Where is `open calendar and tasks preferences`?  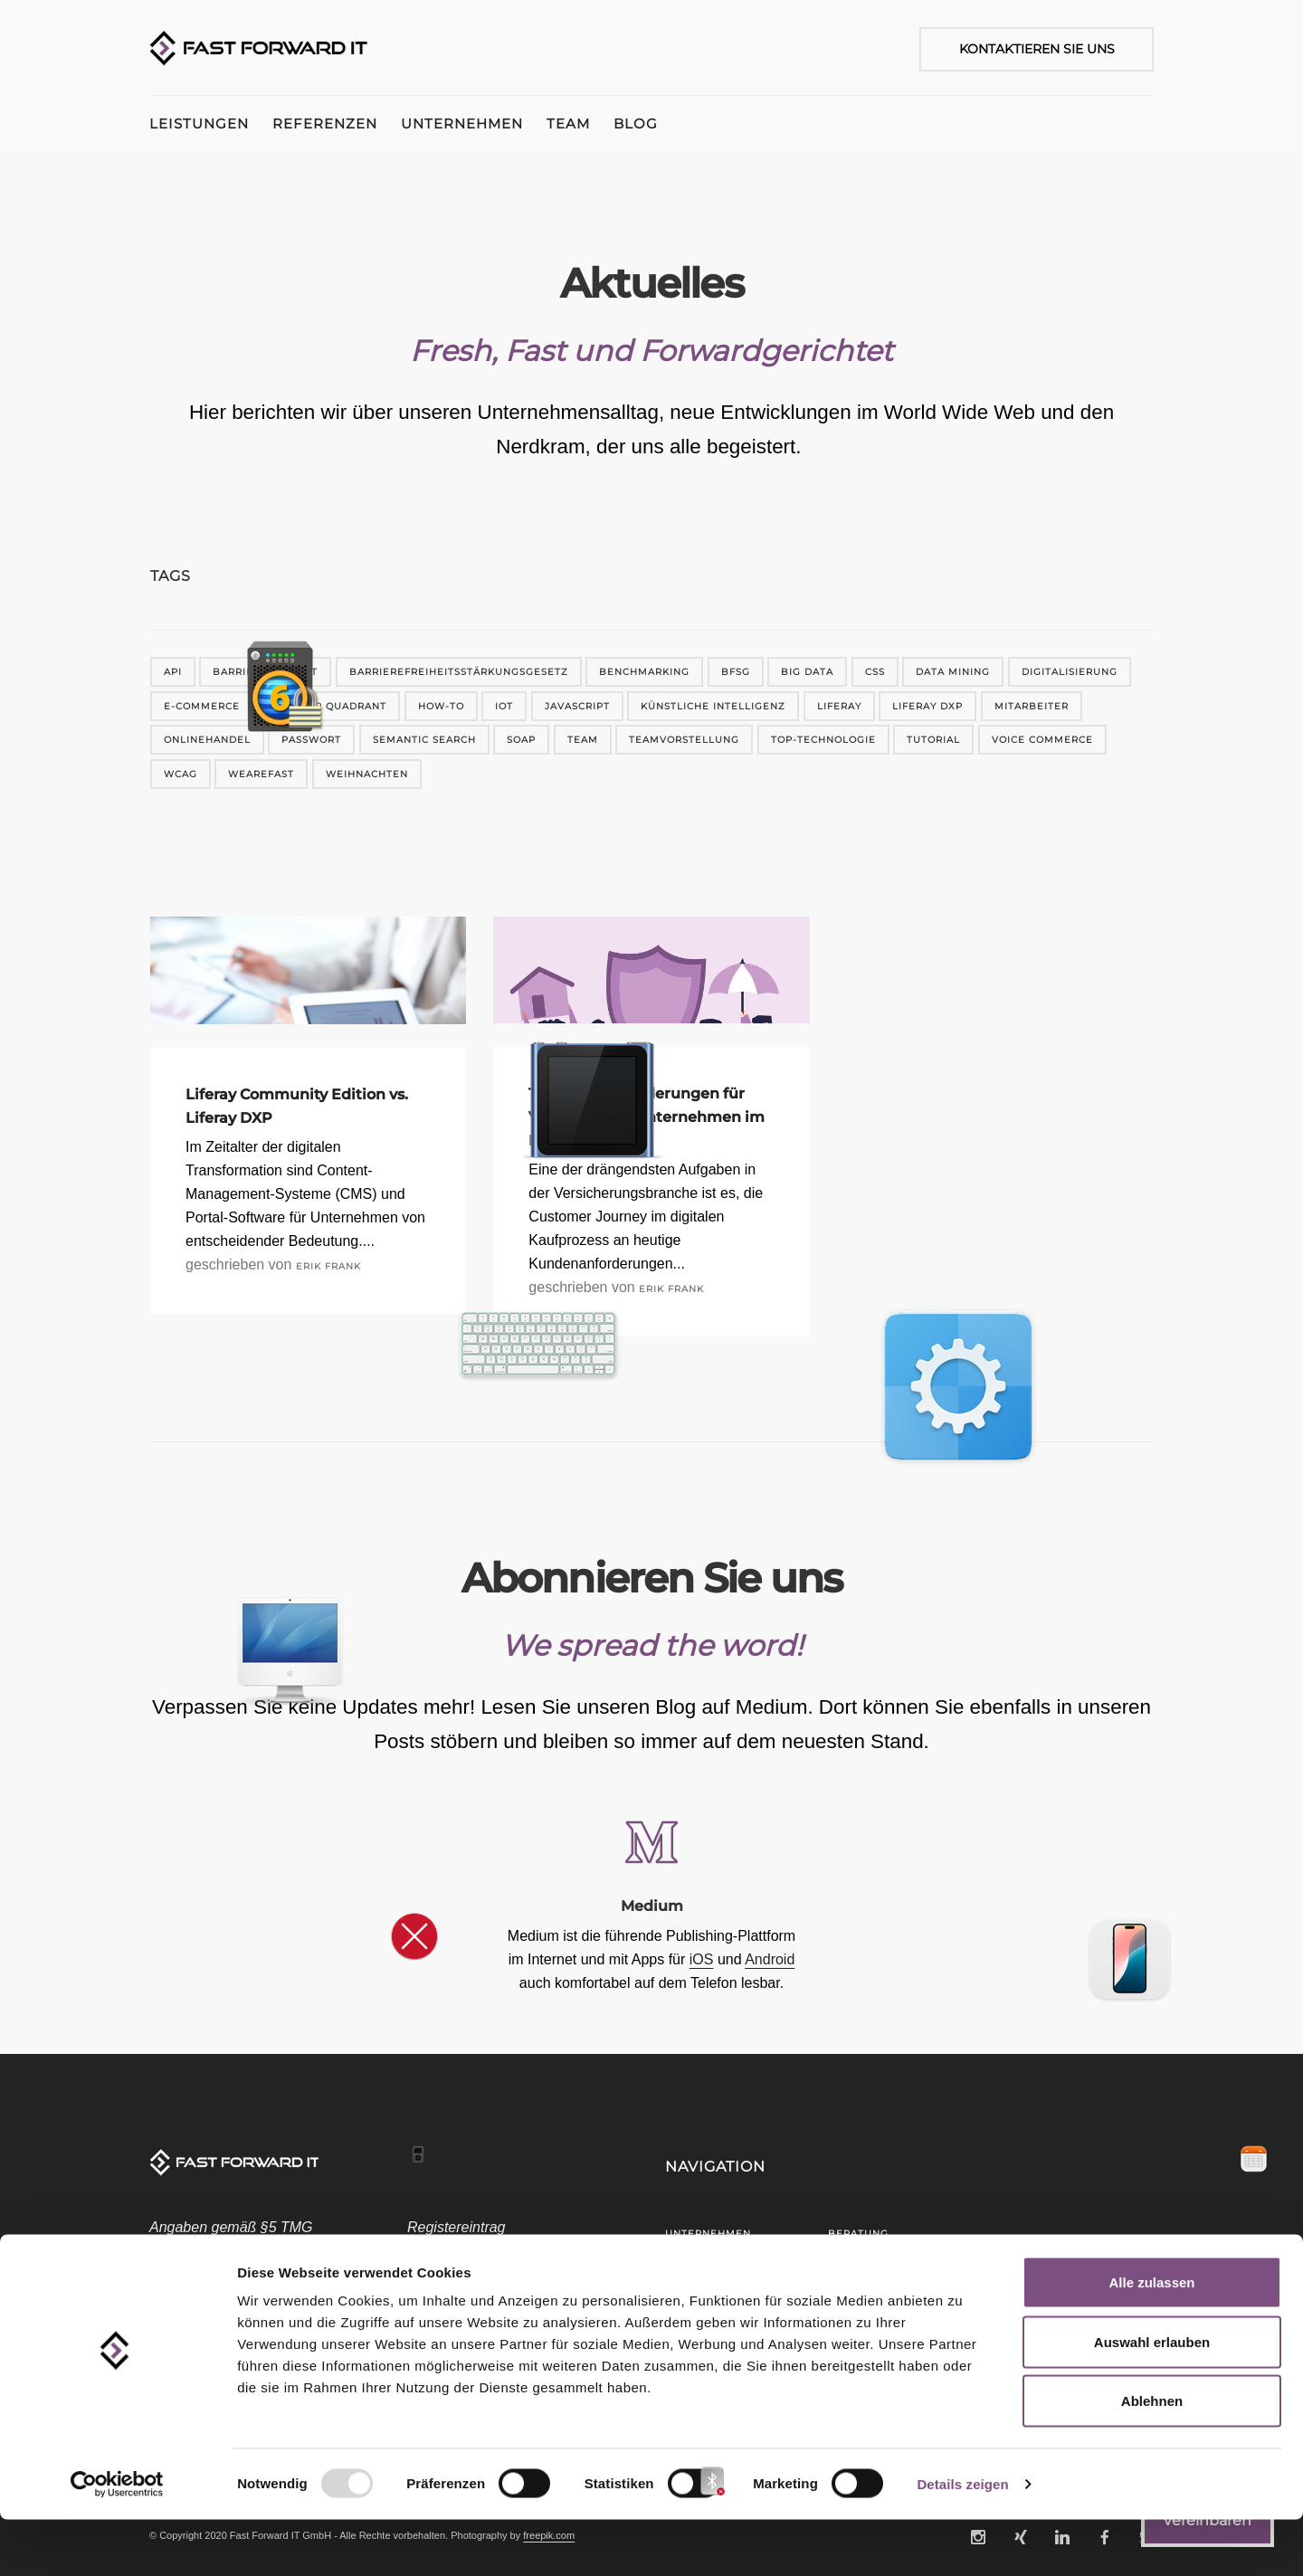
open calendar and tasks preferences is located at coordinates (1253, 2159).